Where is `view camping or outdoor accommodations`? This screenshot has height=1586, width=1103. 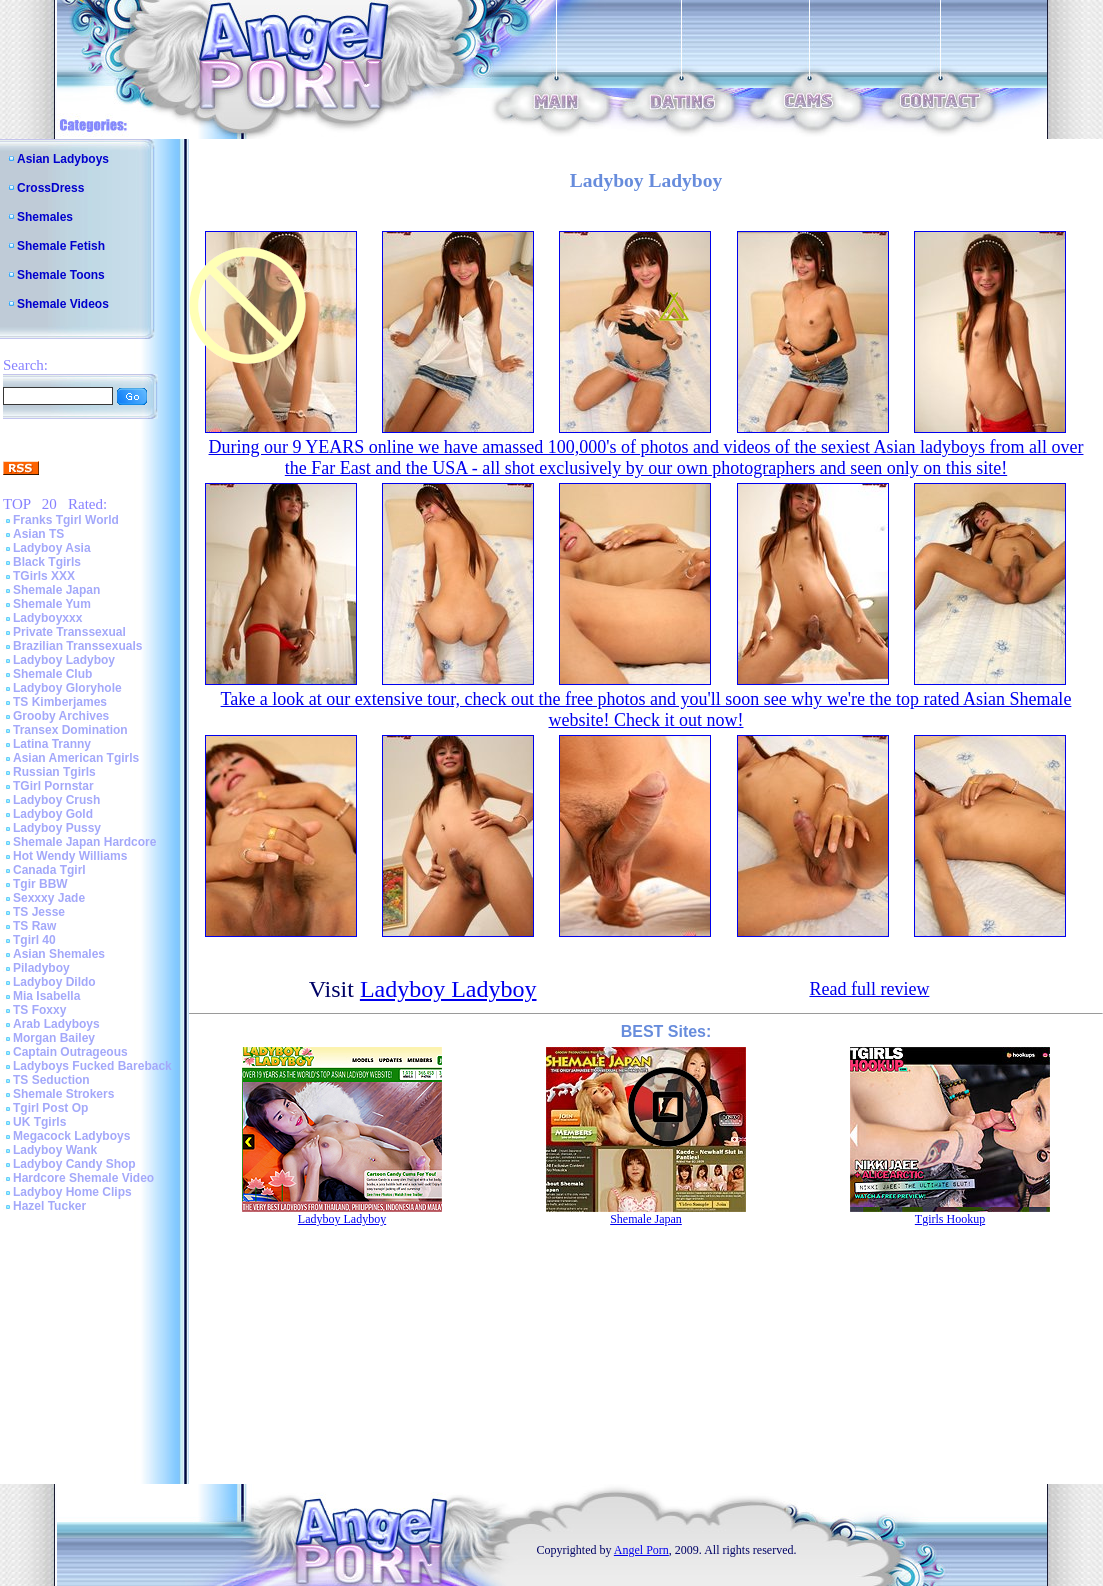 view camping or outdoor accommodations is located at coordinates (674, 308).